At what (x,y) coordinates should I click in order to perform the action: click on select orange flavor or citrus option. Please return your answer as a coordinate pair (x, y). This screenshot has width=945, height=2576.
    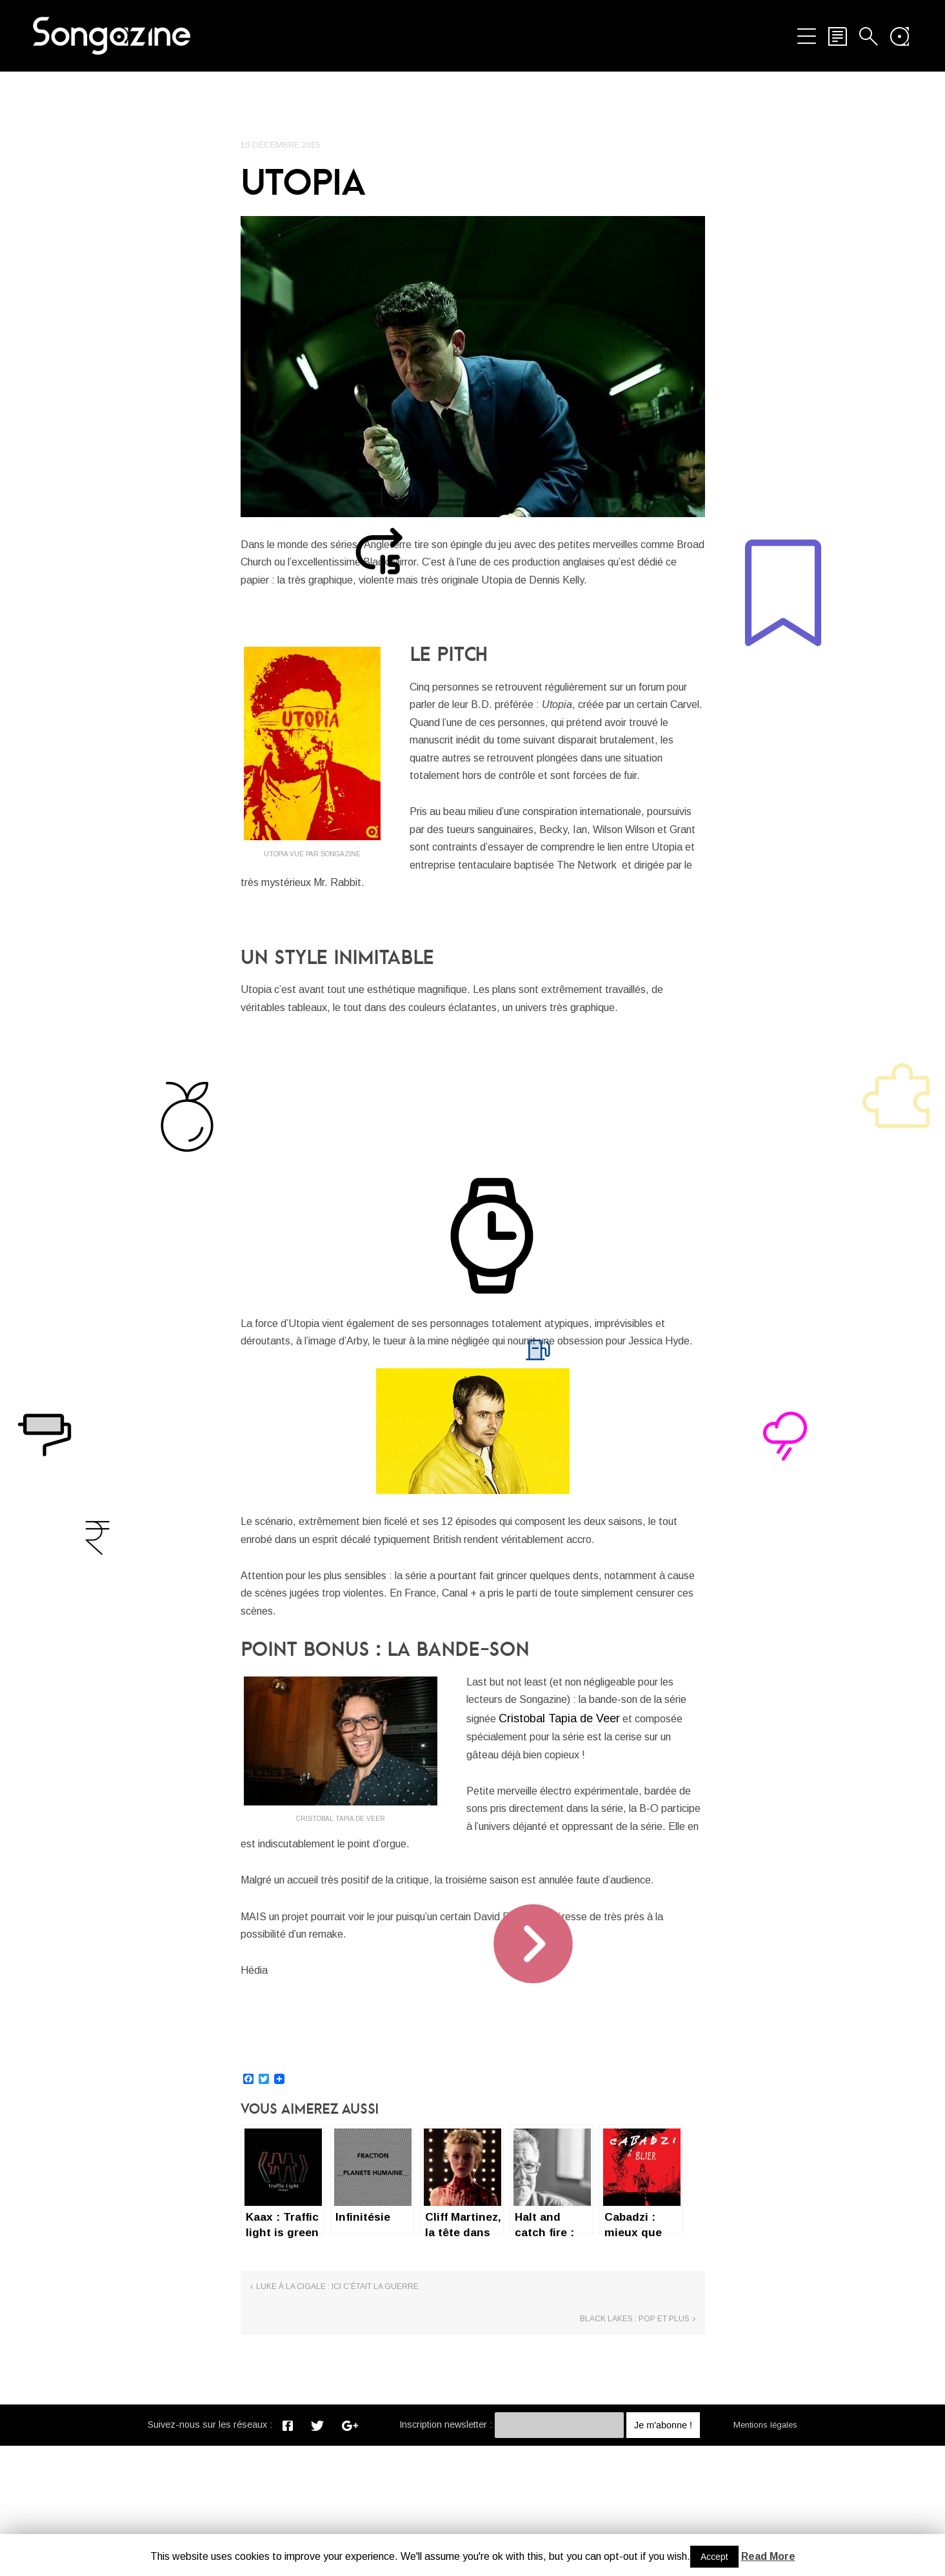
    Looking at the image, I should click on (187, 1118).